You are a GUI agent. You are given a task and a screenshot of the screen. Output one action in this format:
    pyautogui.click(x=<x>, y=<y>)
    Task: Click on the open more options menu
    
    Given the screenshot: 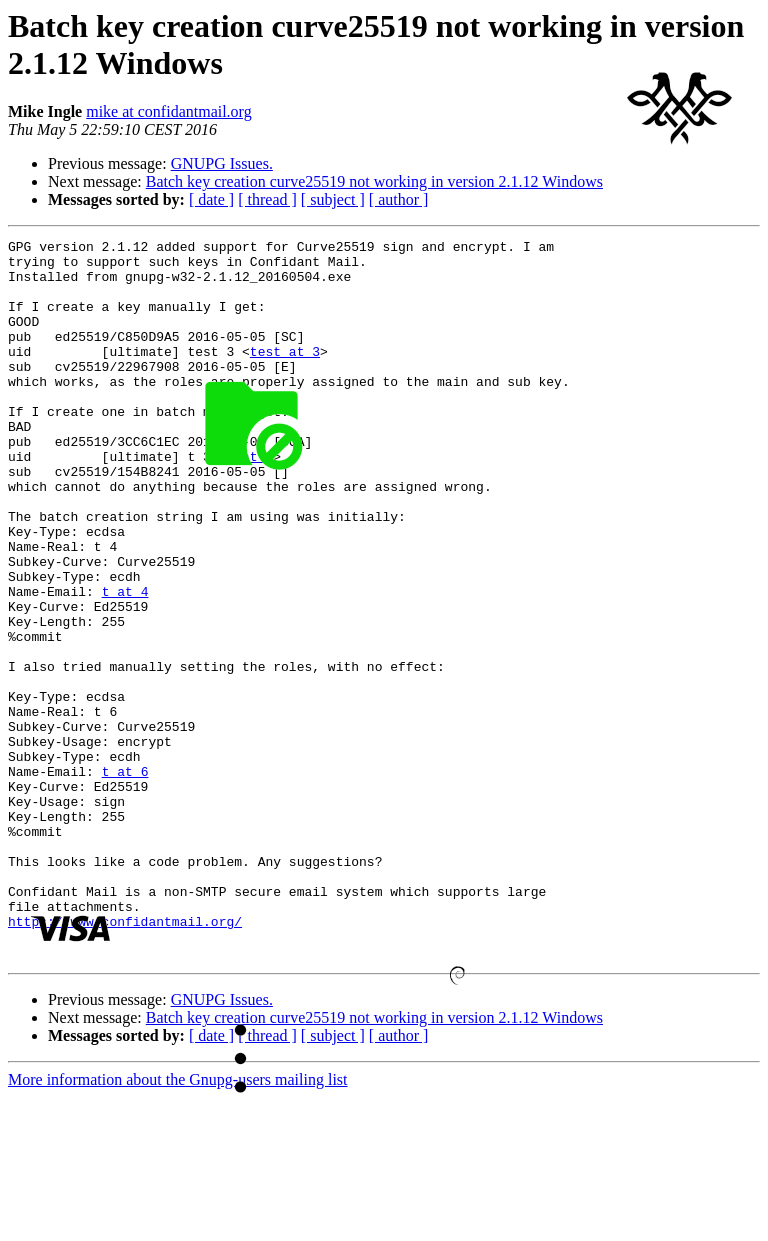 What is the action you would take?
    pyautogui.click(x=240, y=1058)
    